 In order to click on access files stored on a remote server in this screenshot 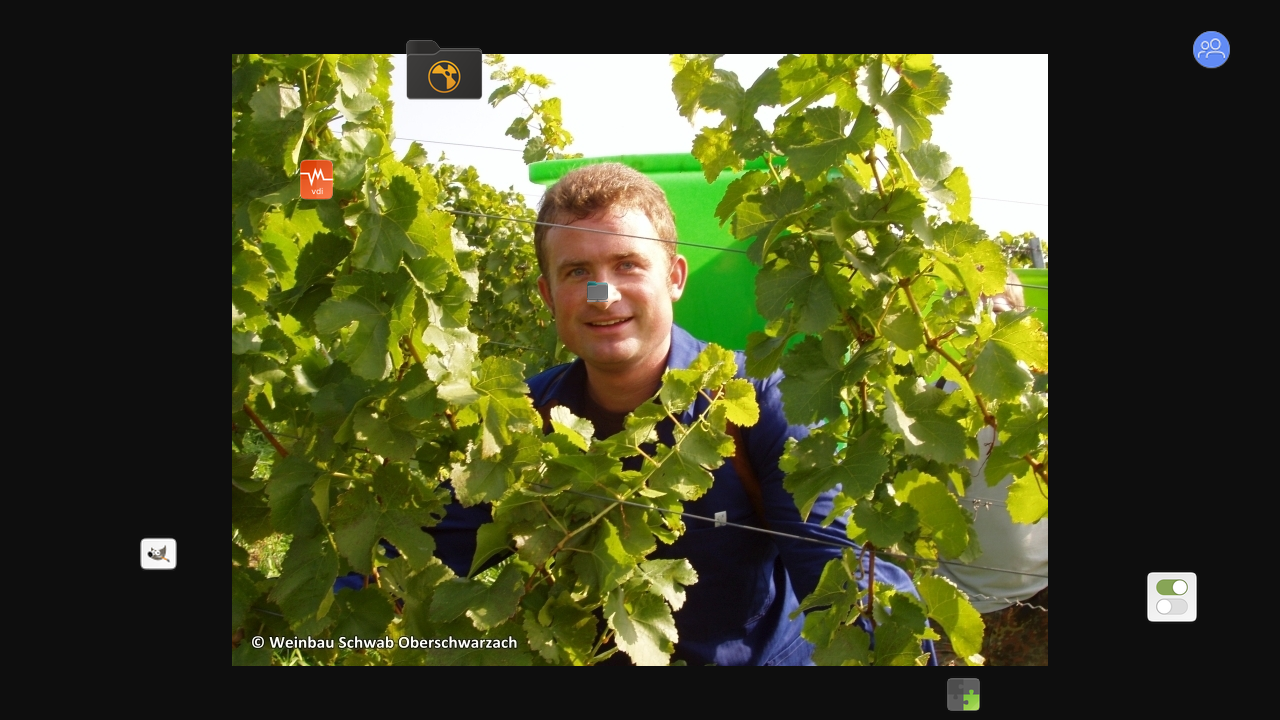, I will do `click(597, 291)`.